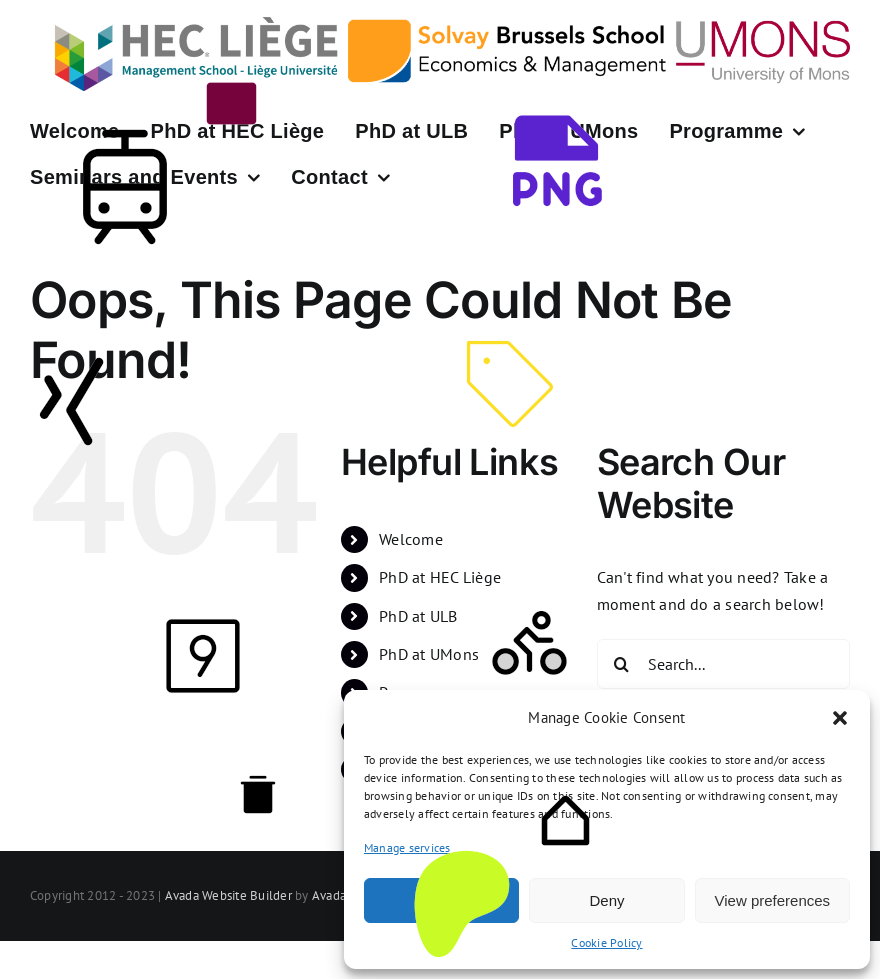  Describe the element at coordinates (70, 401) in the screenshot. I see `connect with xing professional network` at that location.